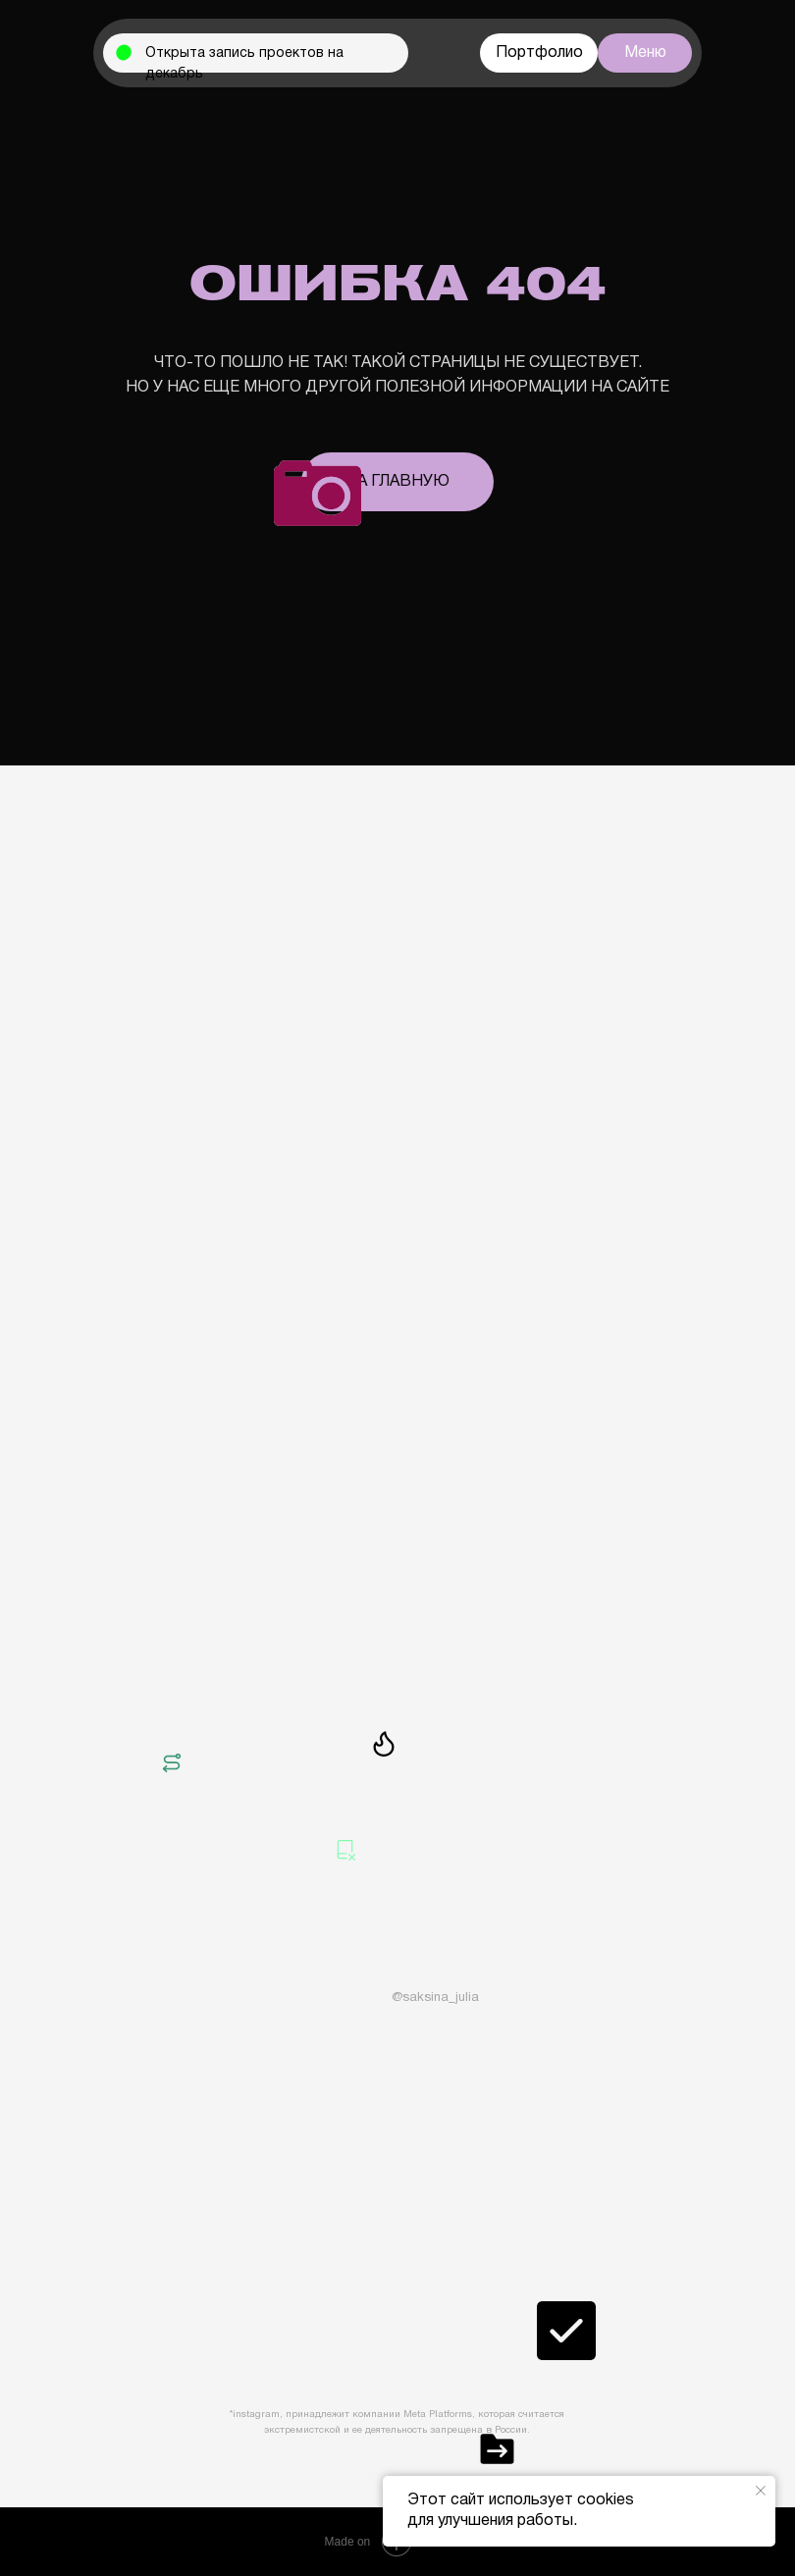 The image size is (795, 2576). What do you see at coordinates (566, 2331) in the screenshot?
I see `a selected or checked item` at bounding box center [566, 2331].